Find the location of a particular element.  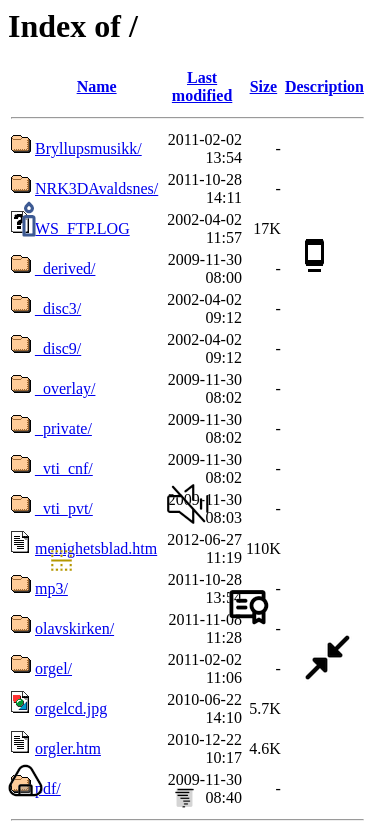

indicates severe weather alert or tornado warning is located at coordinates (184, 797).